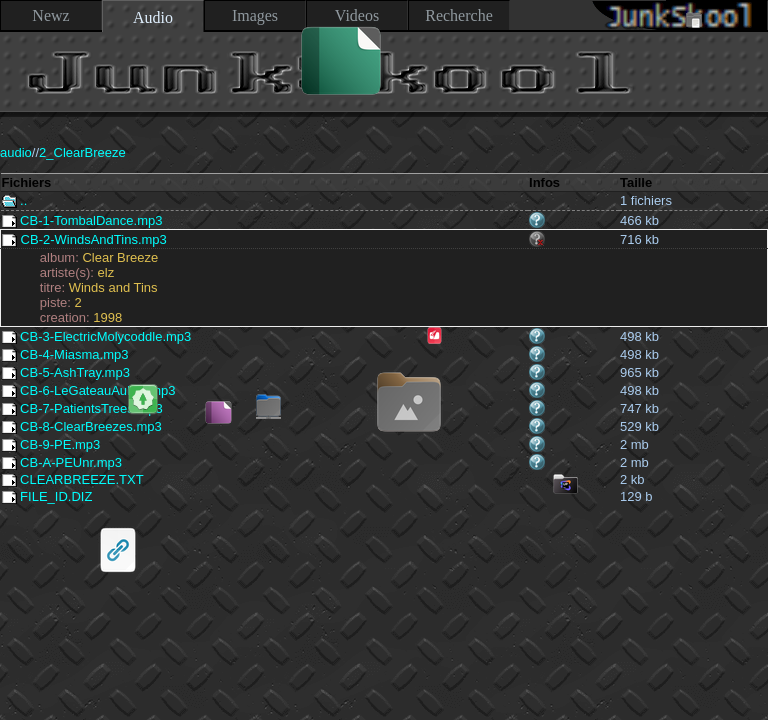 Image resolution: width=768 pixels, height=720 pixels. What do you see at coordinates (341, 58) in the screenshot?
I see `change your desktop wallpaper` at bounding box center [341, 58].